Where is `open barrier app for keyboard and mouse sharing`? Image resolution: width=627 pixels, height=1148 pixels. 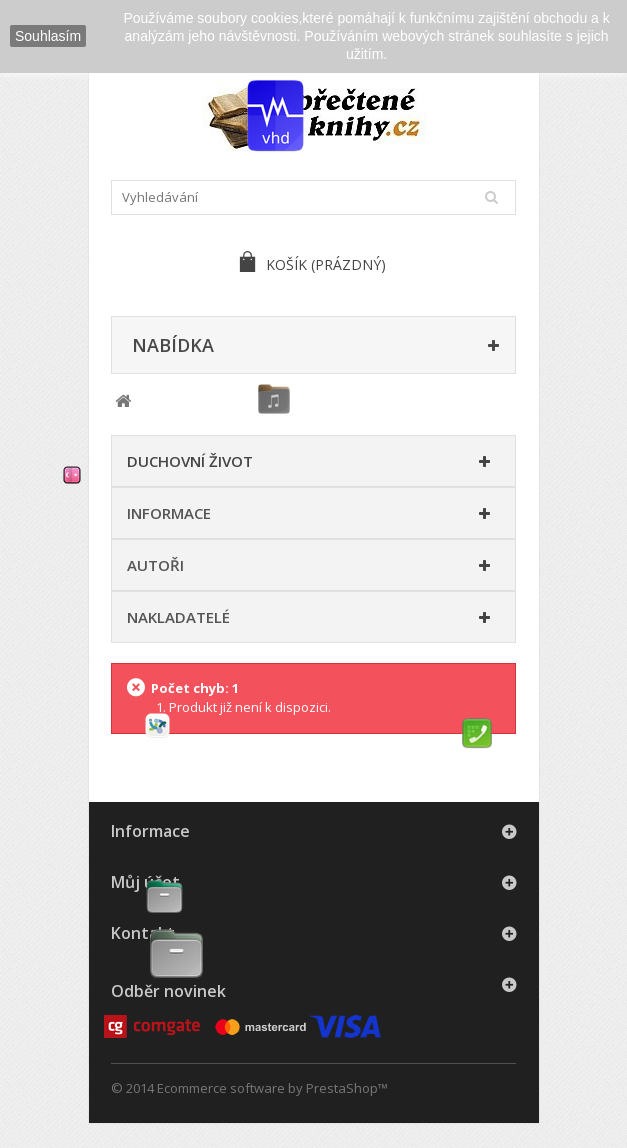 open barrier app for keyboard and mouse sharing is located at coordinates (157, 725).